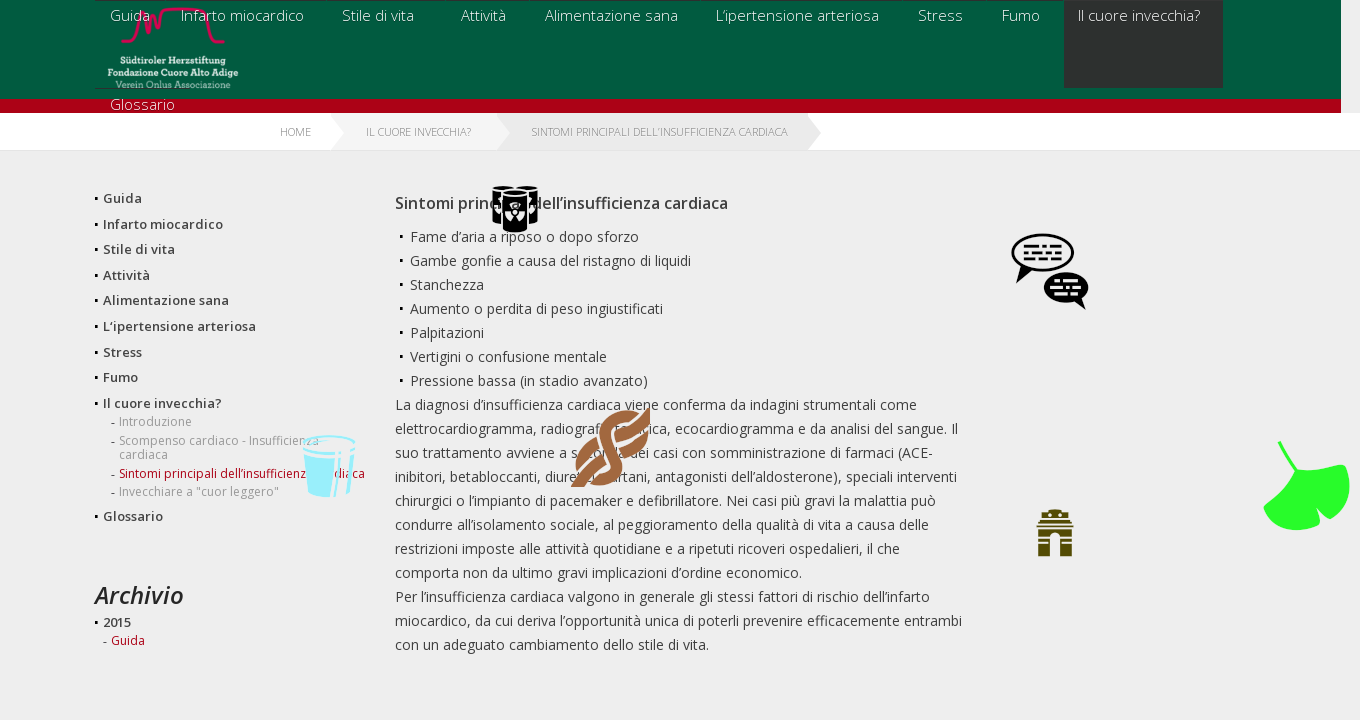  I want to click on open chat or messaging feature, so click(1050, 272).